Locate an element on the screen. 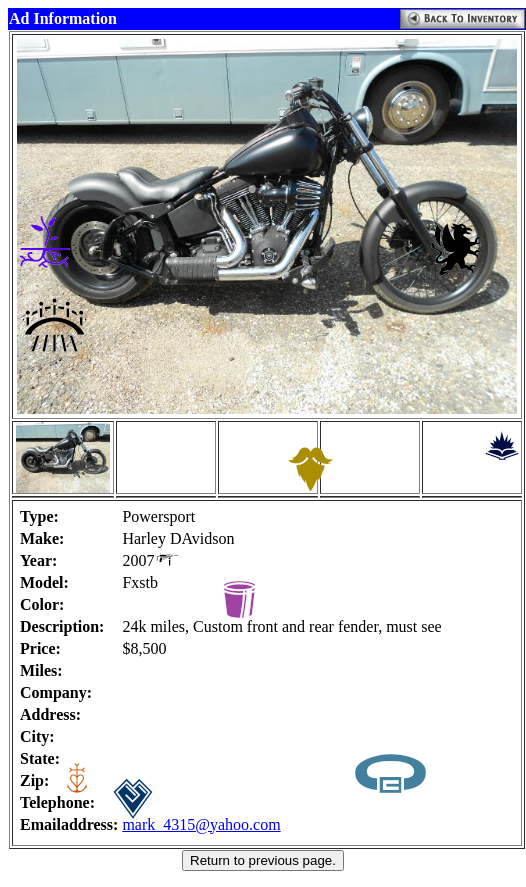 This screenshot has height=887, width=526. access knowledge base or learning resources is located at coordinates (502, 448).